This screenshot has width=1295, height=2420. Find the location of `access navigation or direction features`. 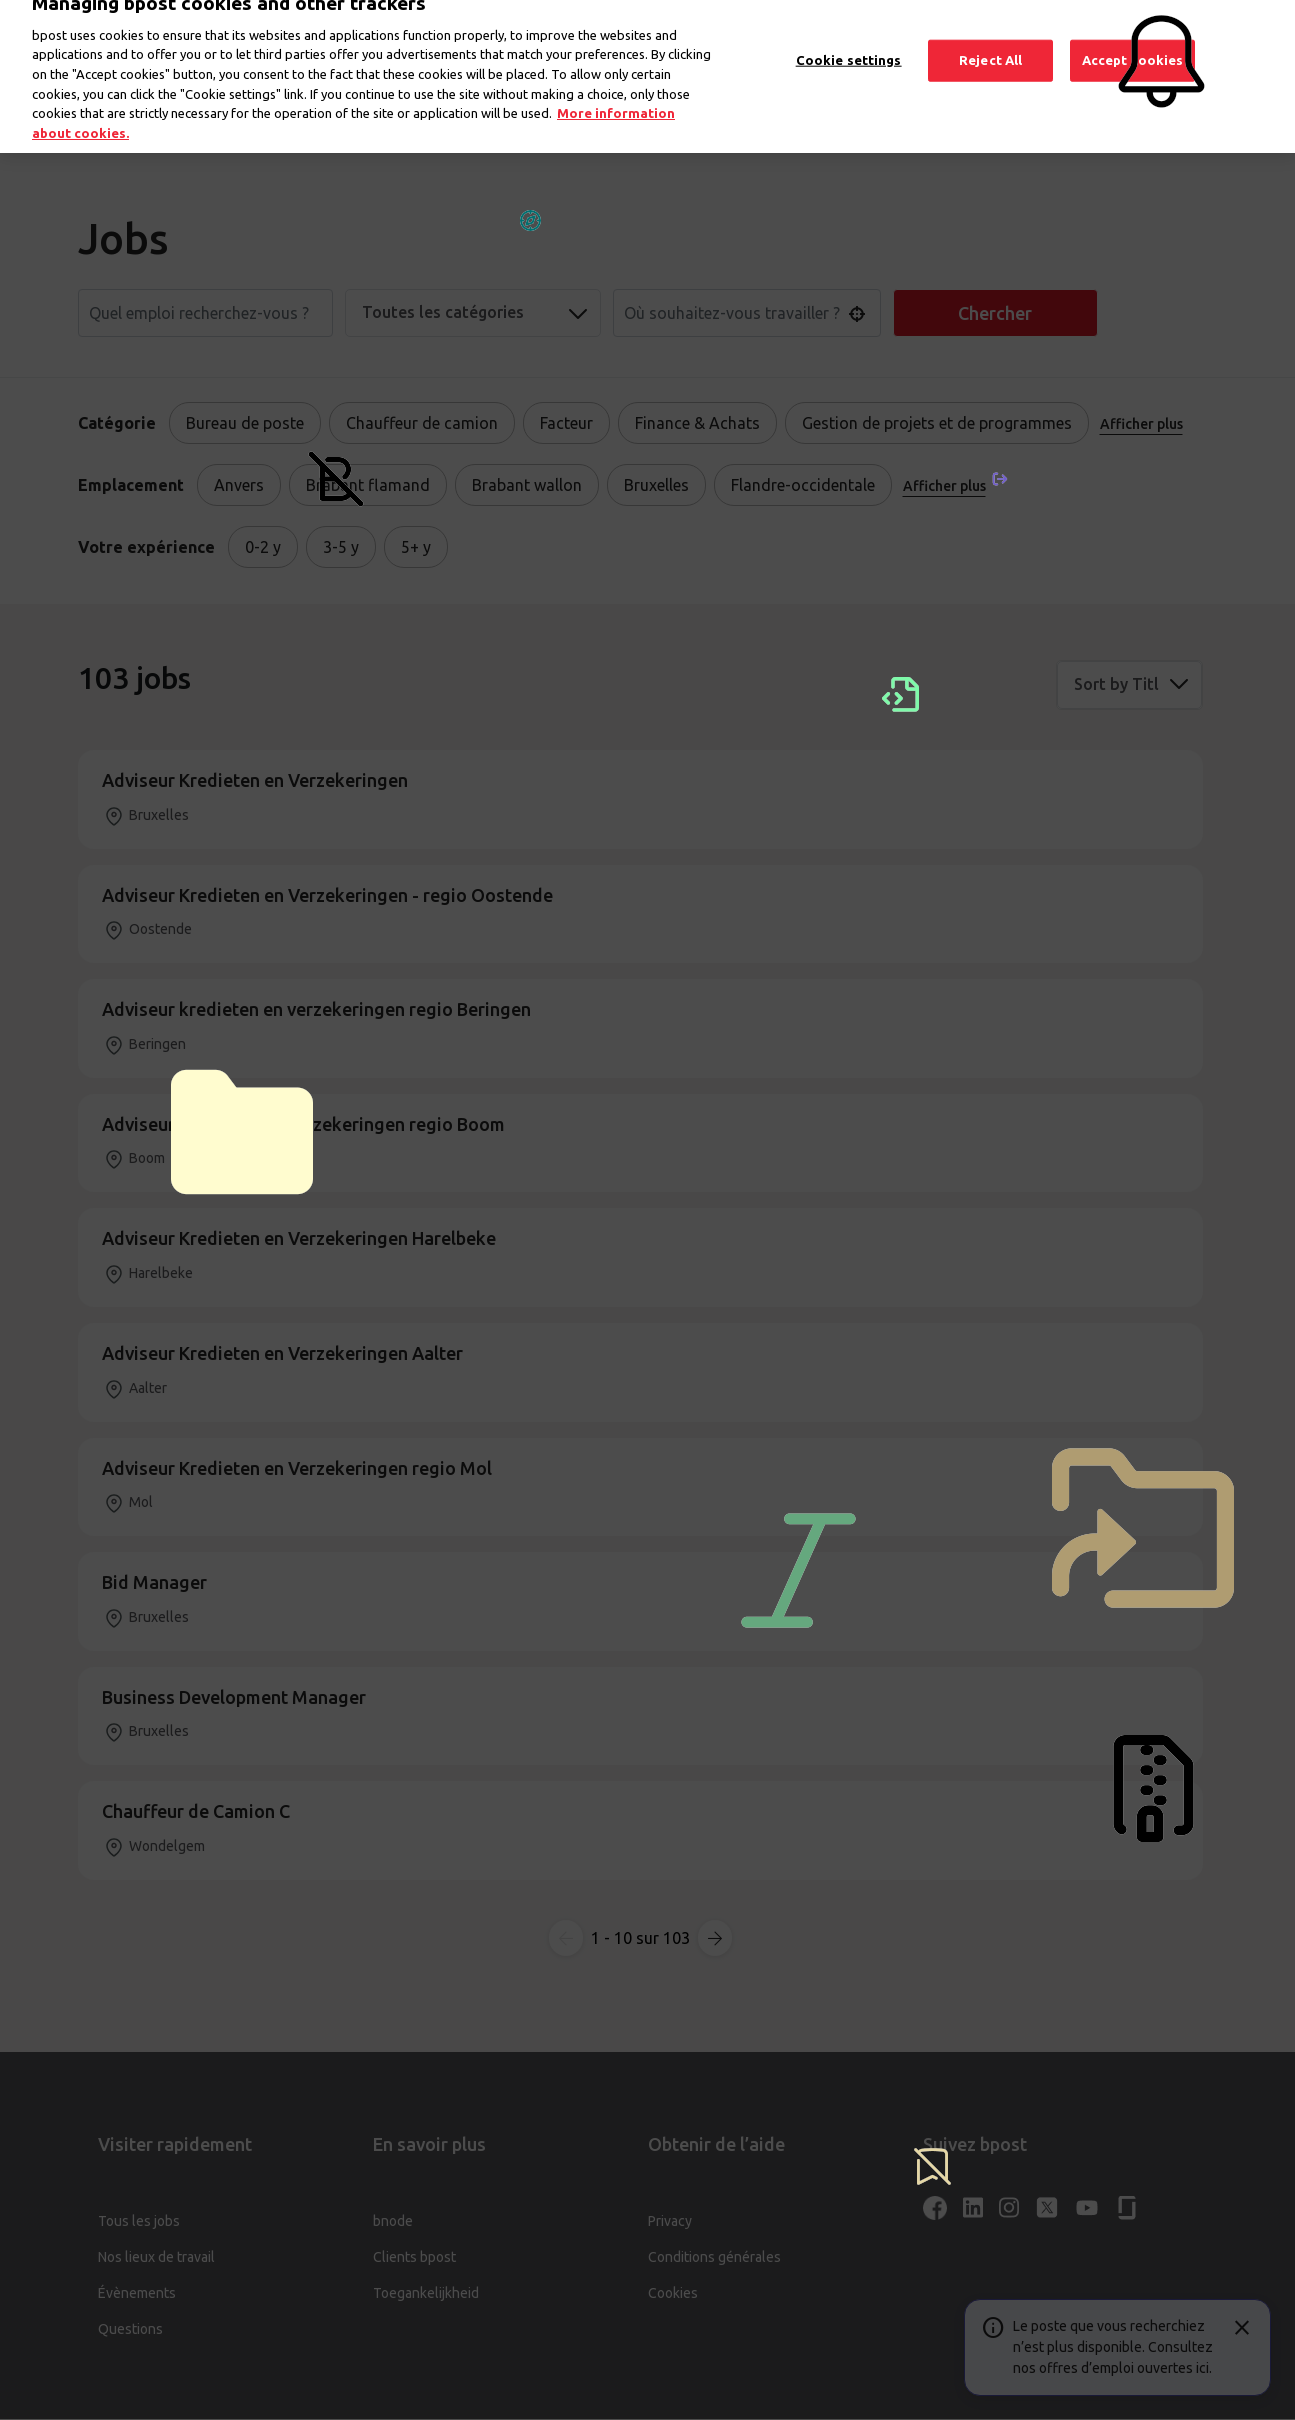

access navigation or direction features is located at coordinates (530, 220).